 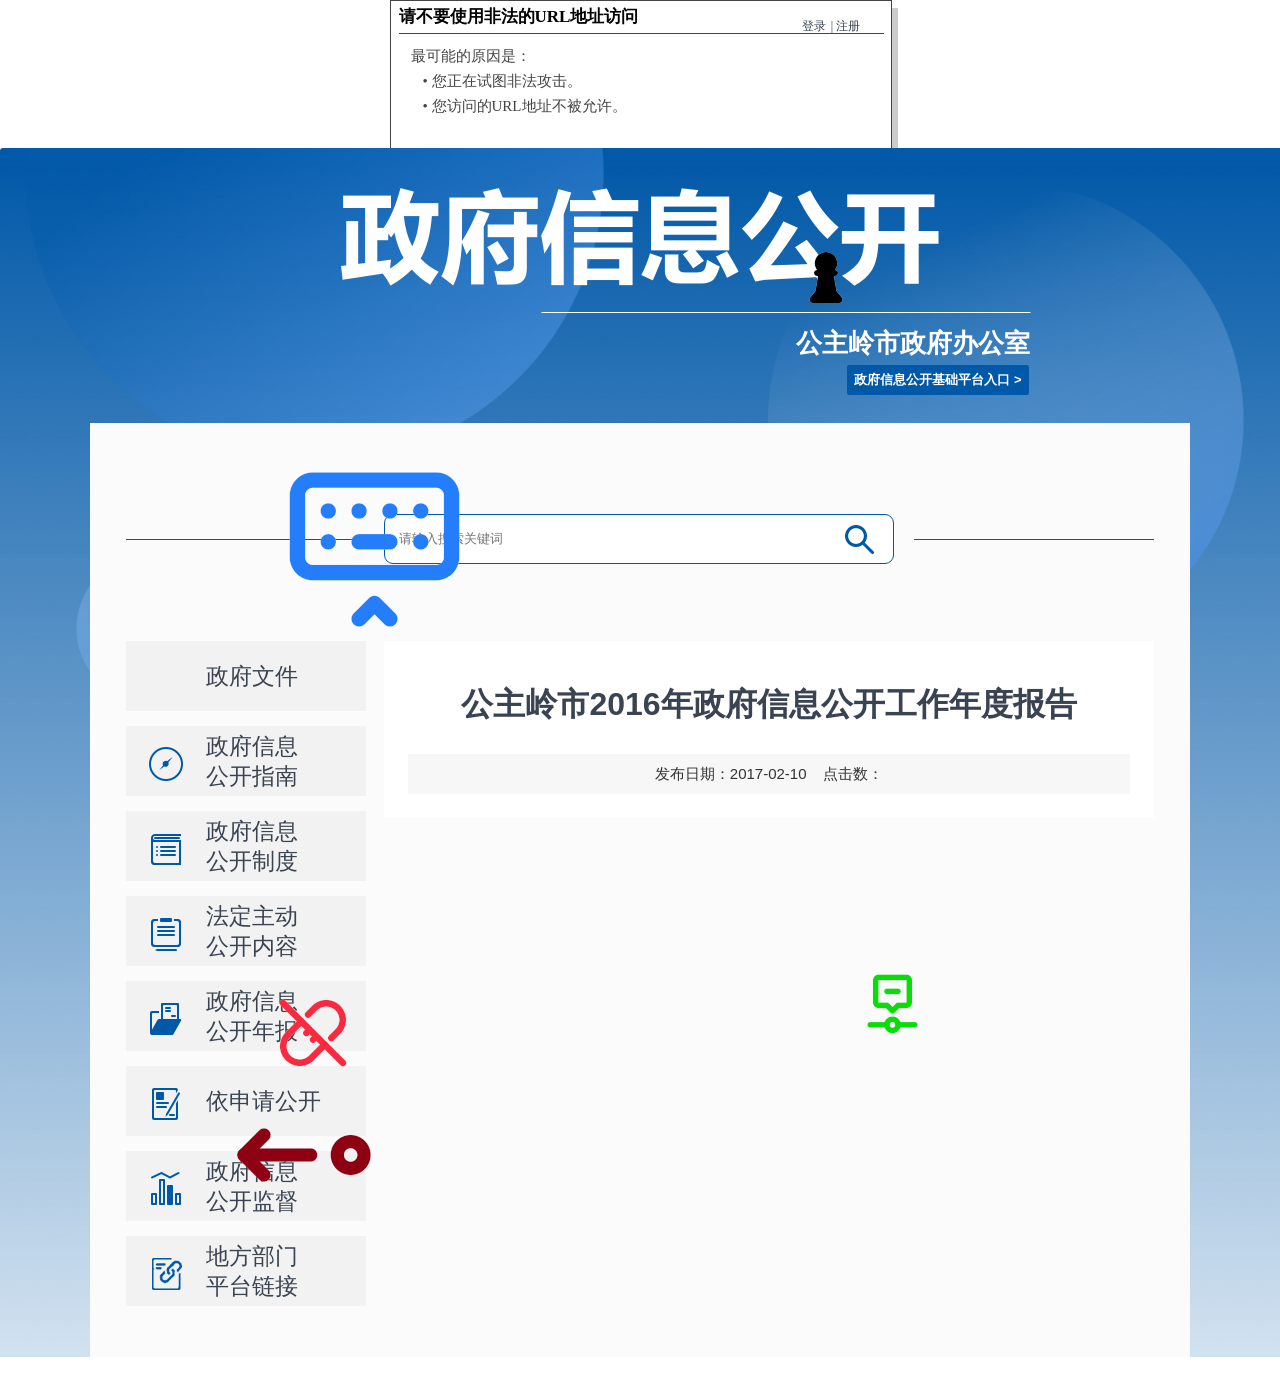 I want to click on remove or disable bandage/healing indicator, so click(x=313, y=1033).